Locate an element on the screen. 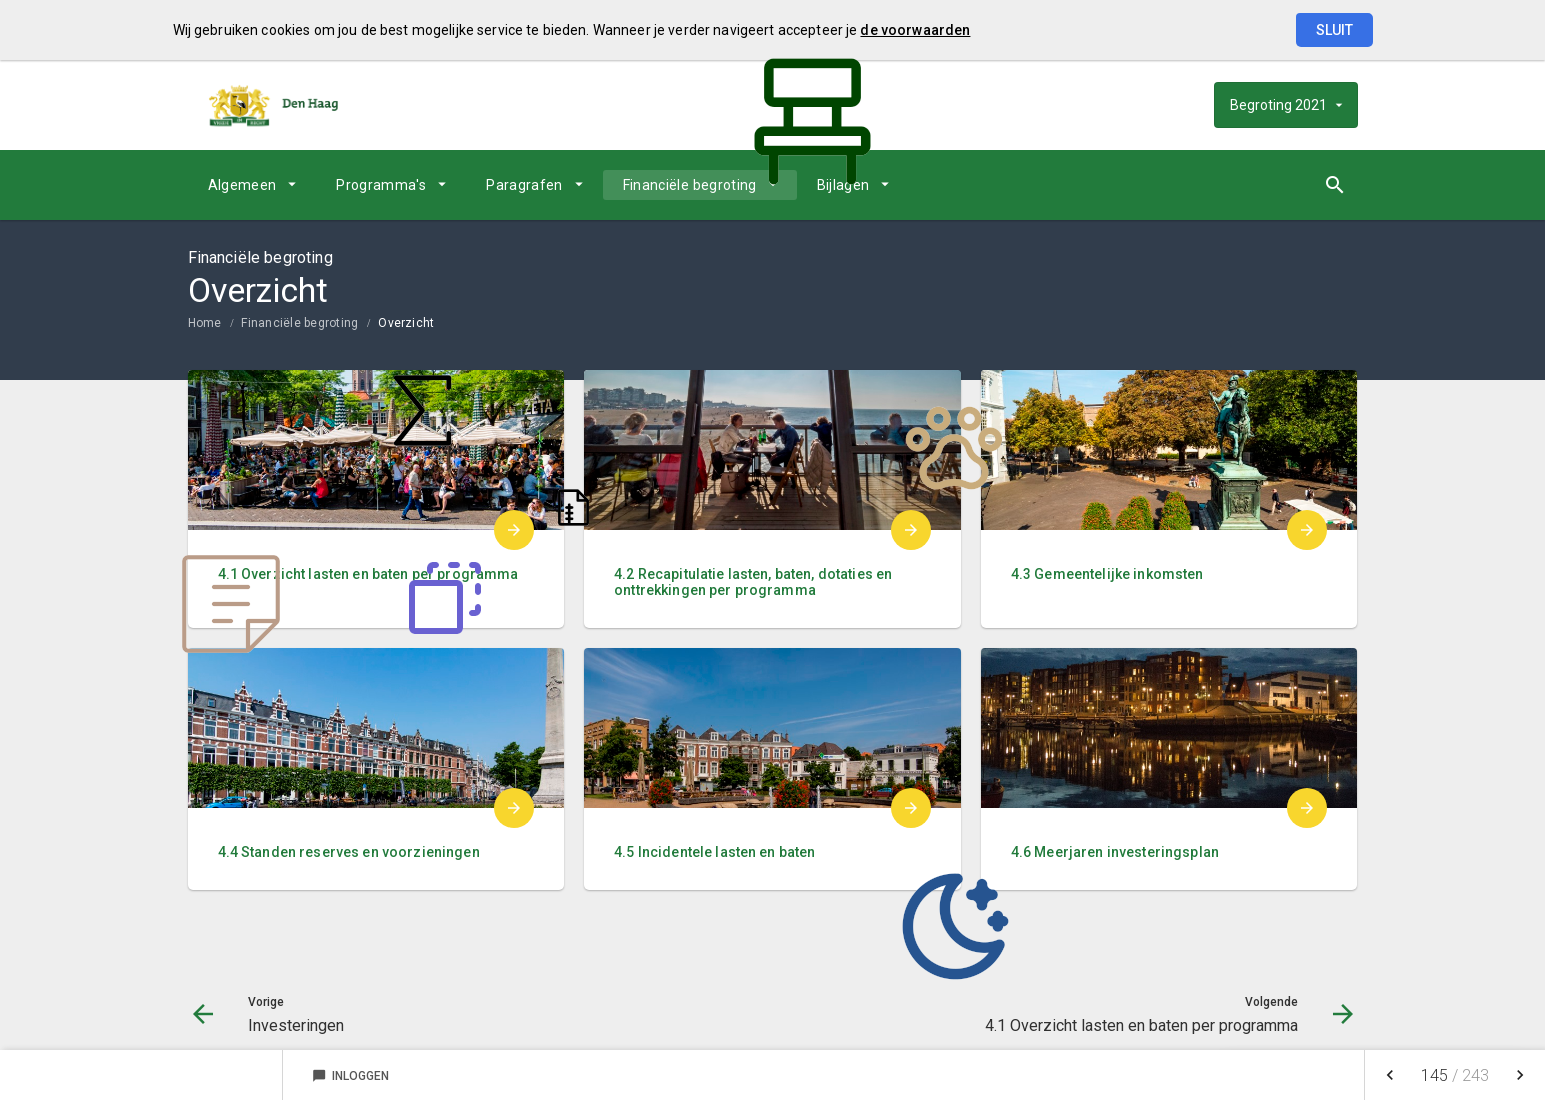 This screenshot has height=1100, width=1545. browse furniture or seating options is located at coordinates (812, 121).